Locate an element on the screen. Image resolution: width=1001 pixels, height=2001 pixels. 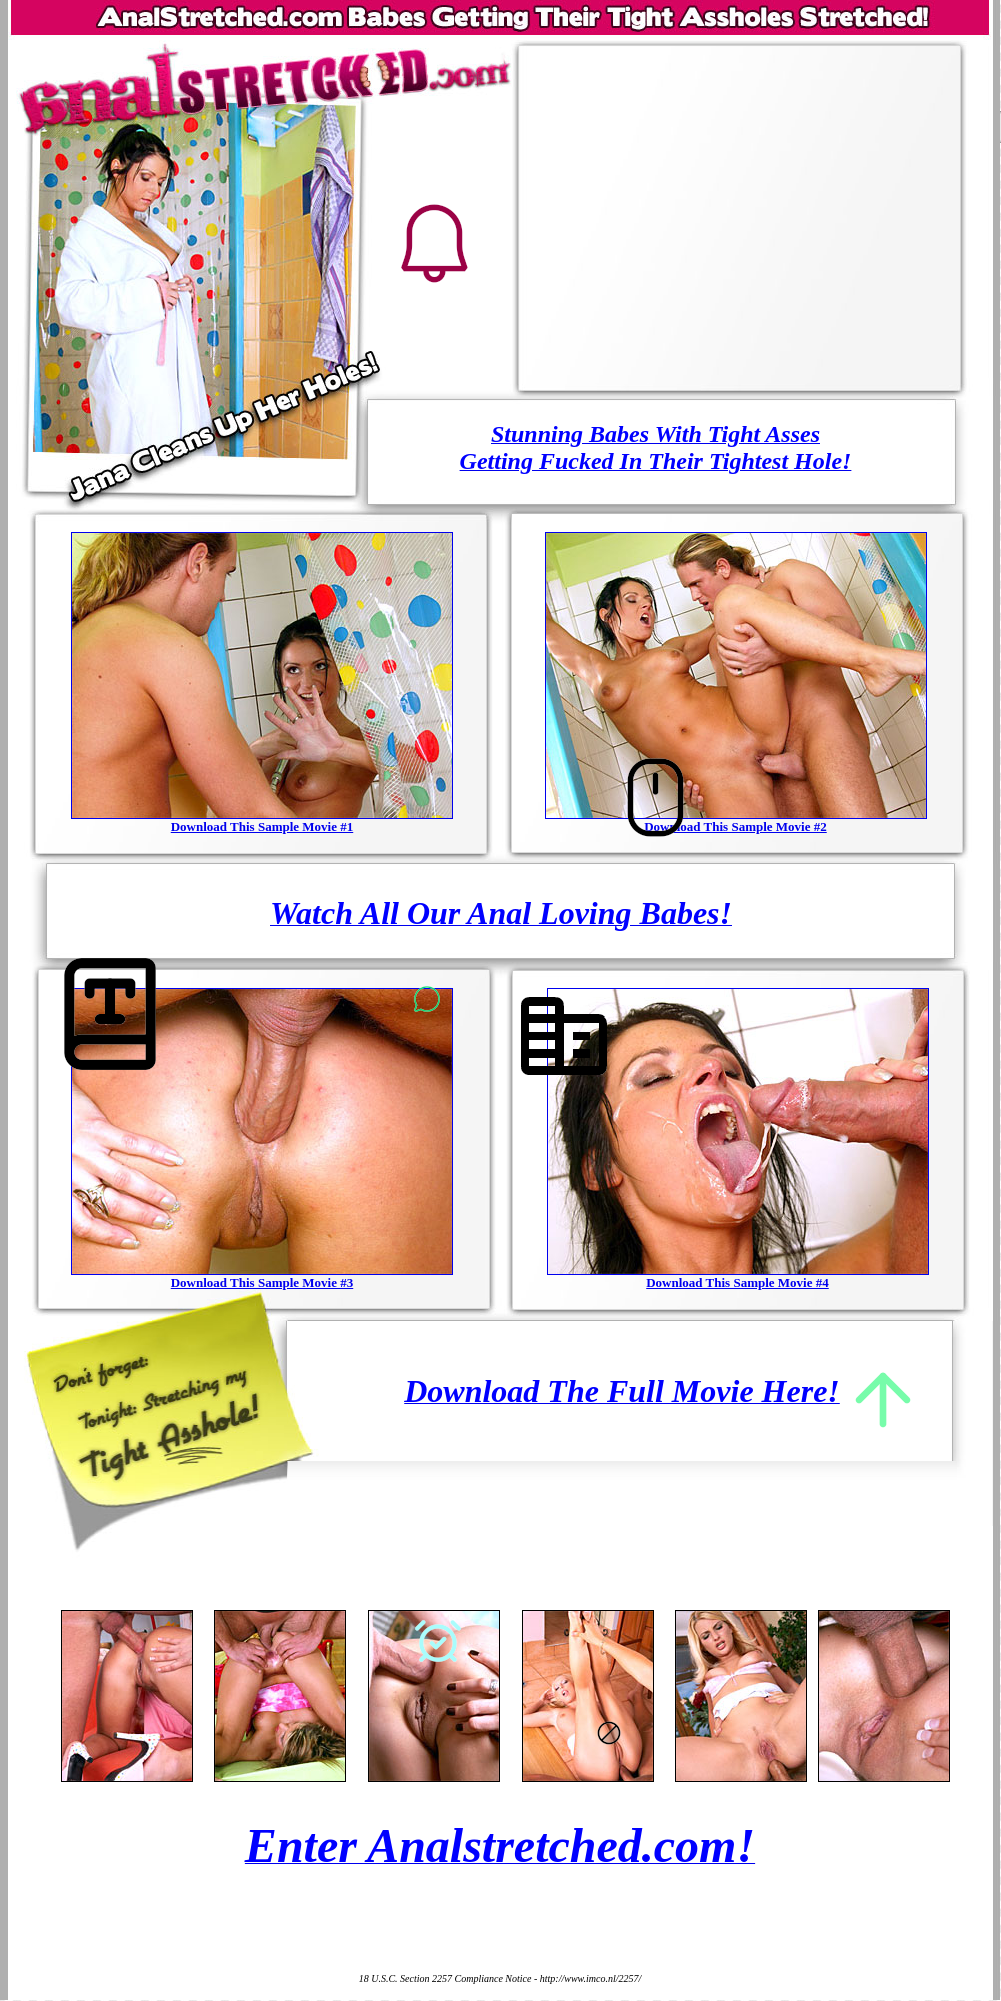
alarm set successfully is located at coordinates (438, 1641).